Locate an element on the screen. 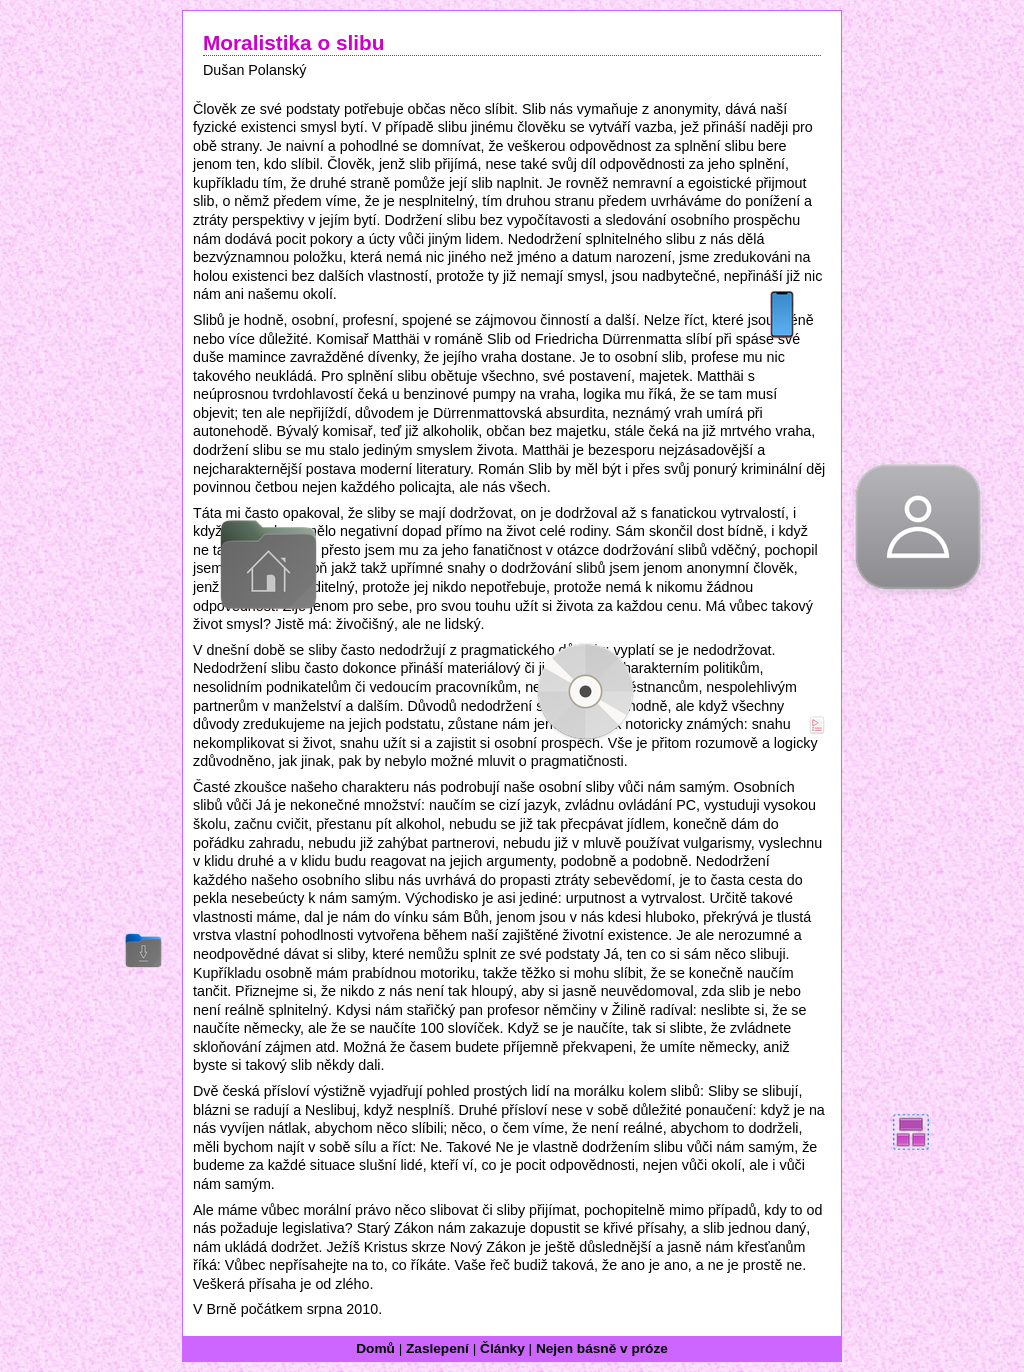  indicates a rewritable CD drive or disc is located at coordinates (585, 691).